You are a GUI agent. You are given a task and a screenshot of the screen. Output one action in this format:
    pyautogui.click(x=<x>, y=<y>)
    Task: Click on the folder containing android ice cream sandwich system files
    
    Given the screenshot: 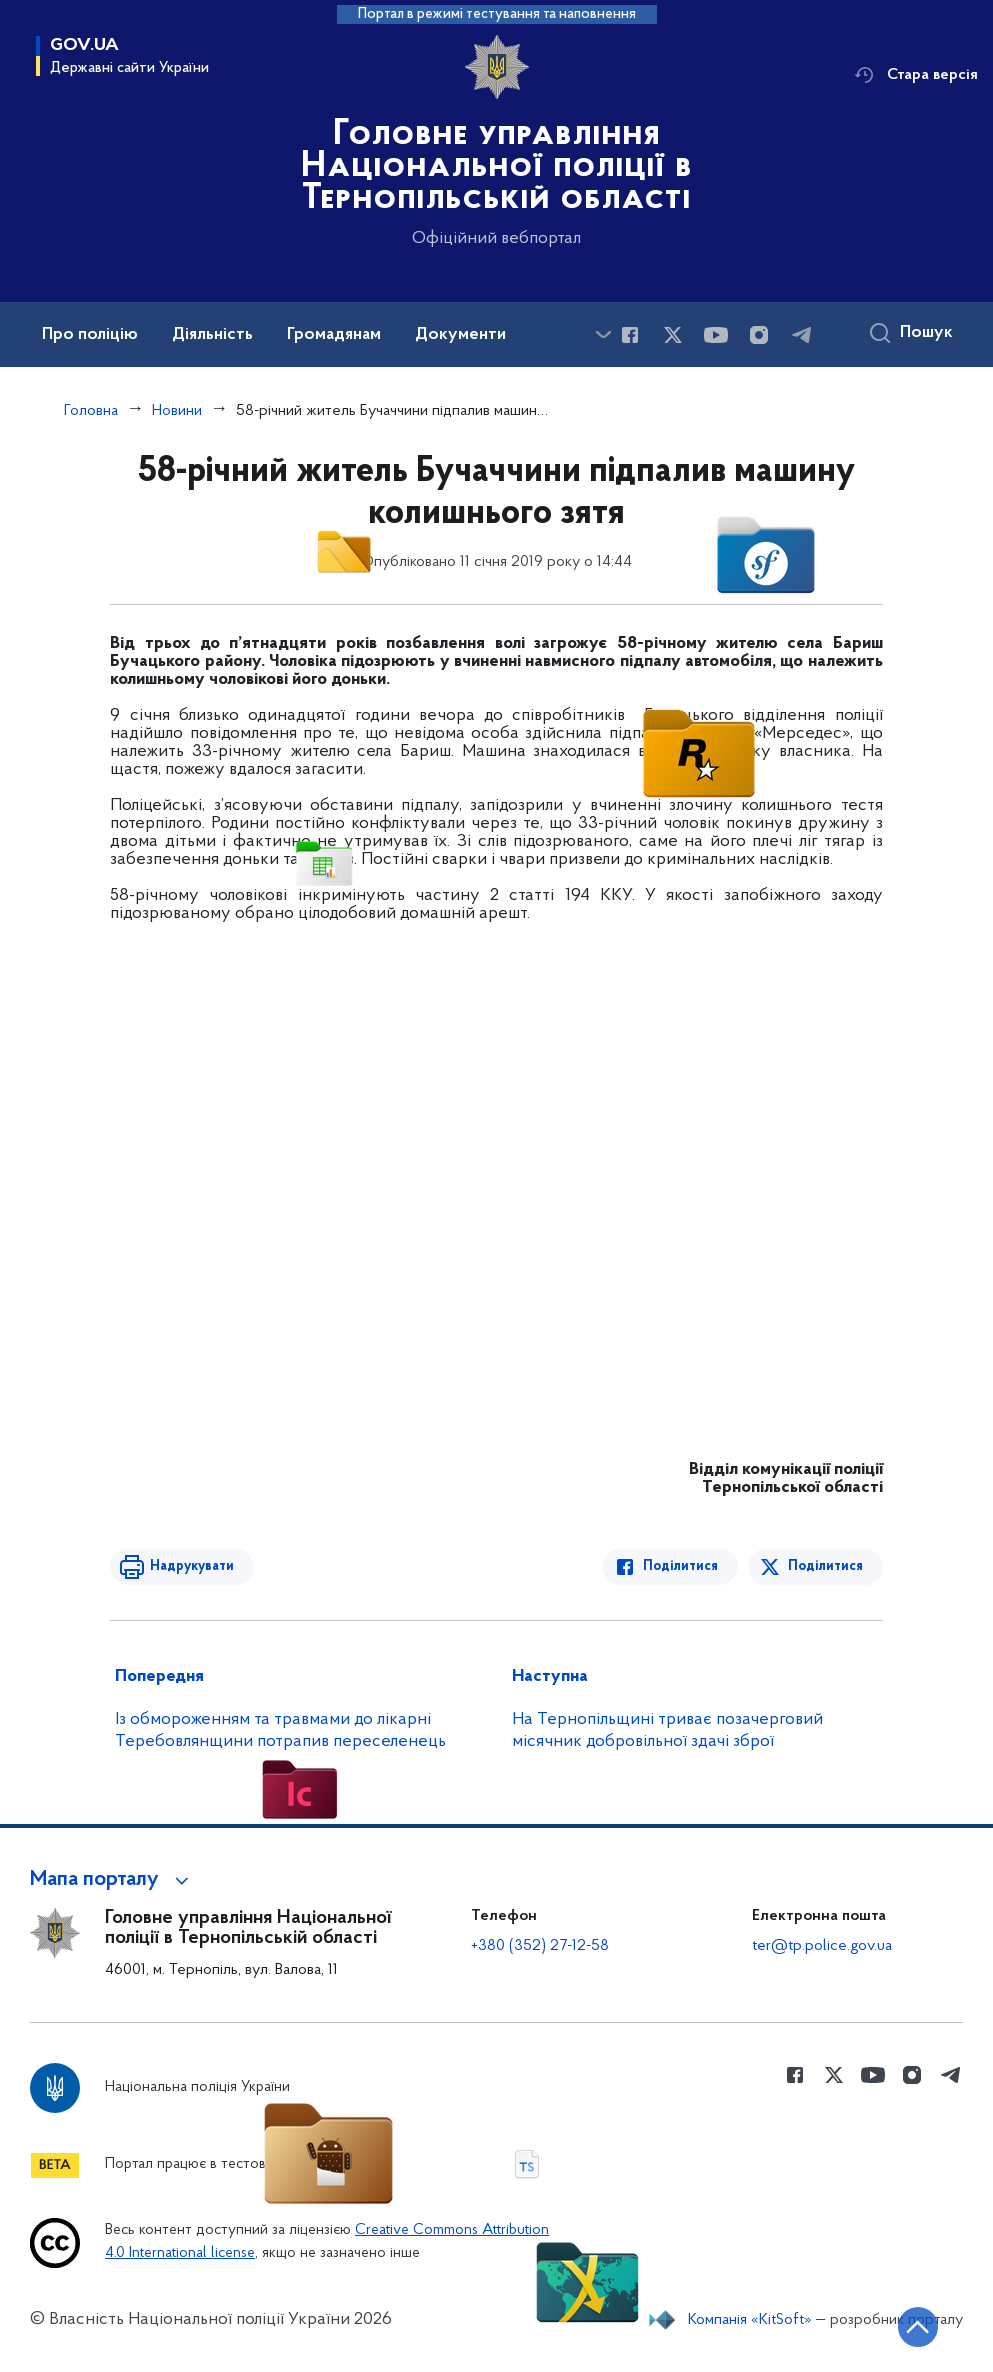 What is the action you would take?
    pyautogui.click(x=328, y=2157)
    